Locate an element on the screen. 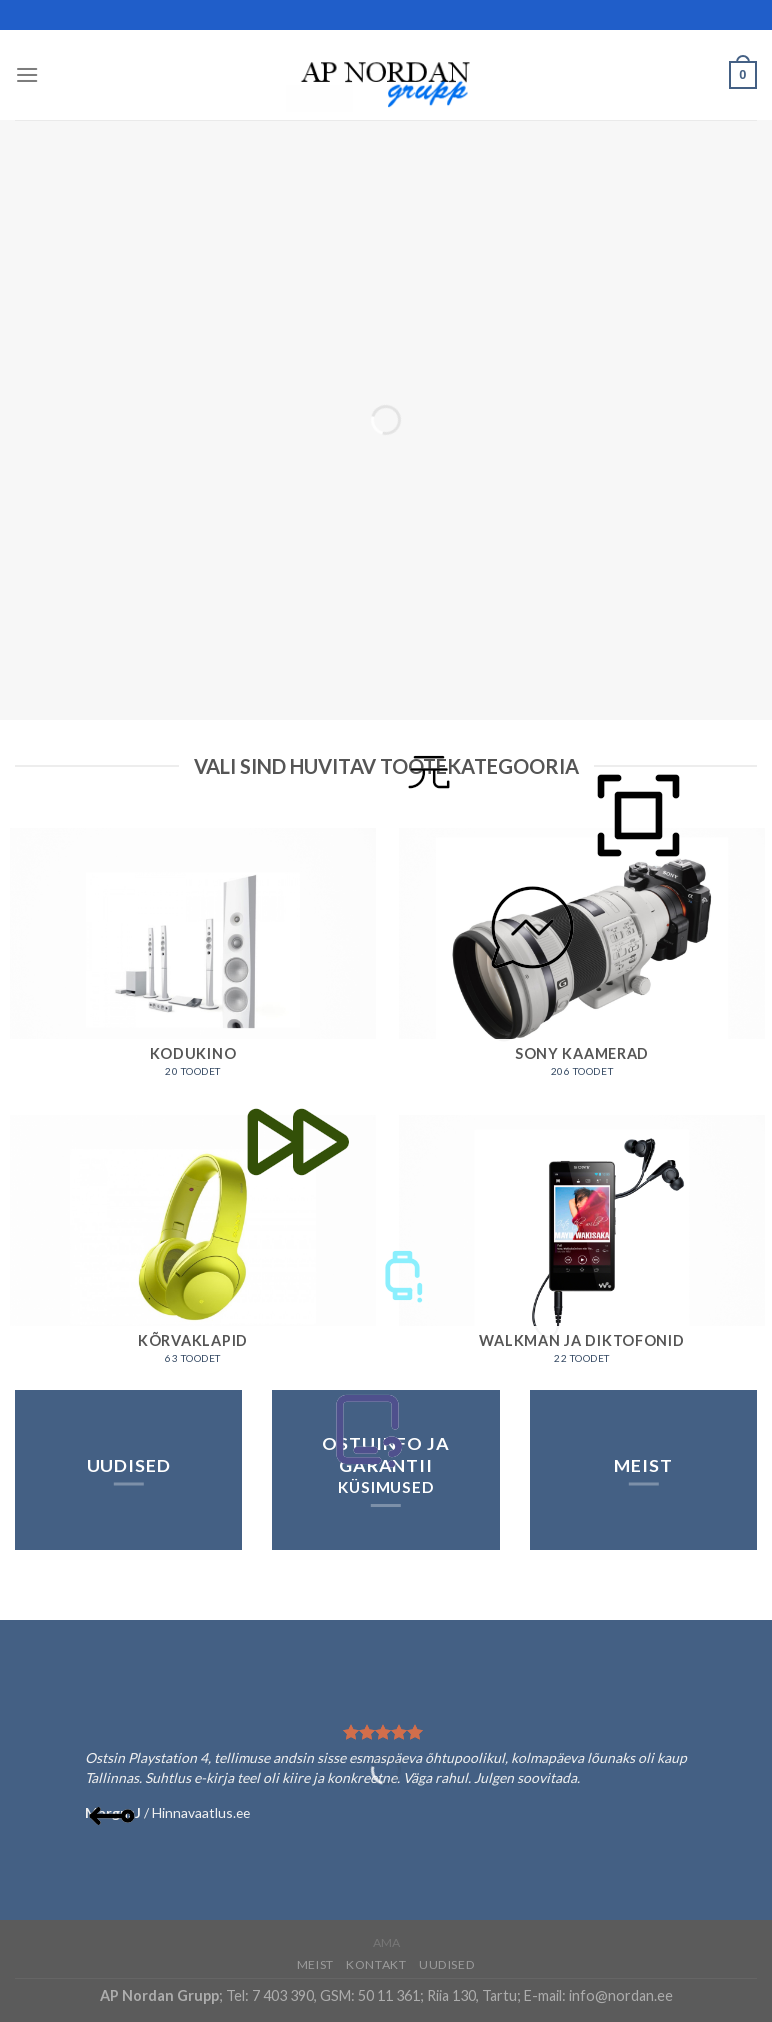 The image size is (772, 2022). view prices in chinese yuan is located at coordinates (429, 773).